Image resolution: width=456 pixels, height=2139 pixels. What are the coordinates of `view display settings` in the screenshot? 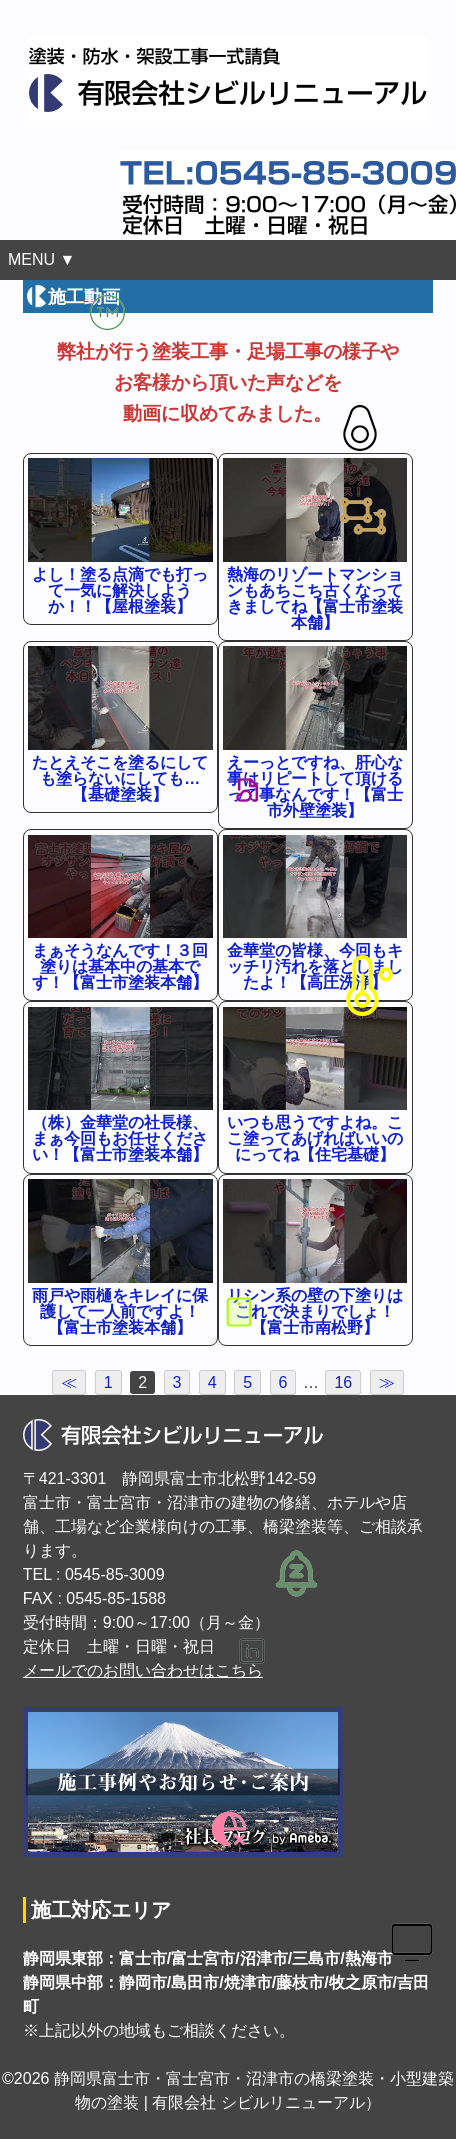 It's located at (412, 1941).